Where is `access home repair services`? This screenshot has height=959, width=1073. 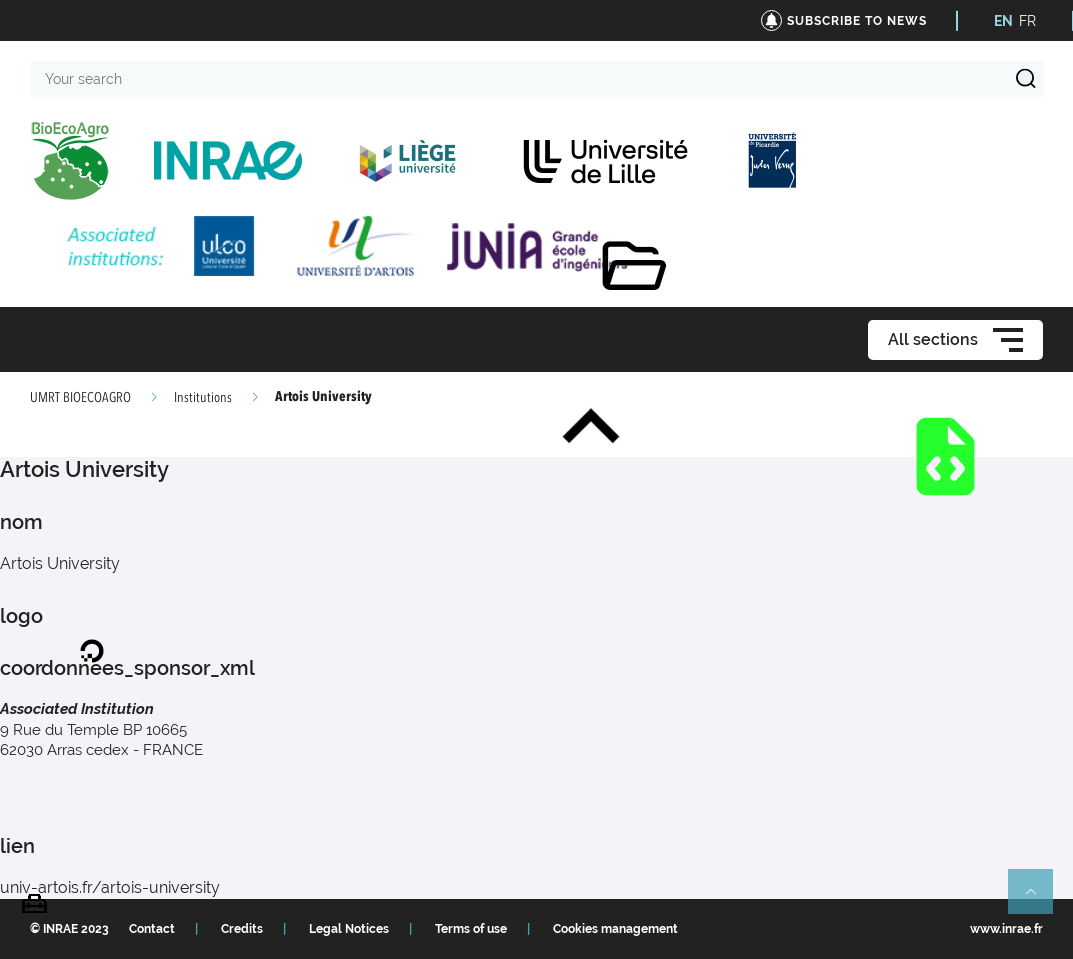
access home repair services is located at coordinates (34, 903).